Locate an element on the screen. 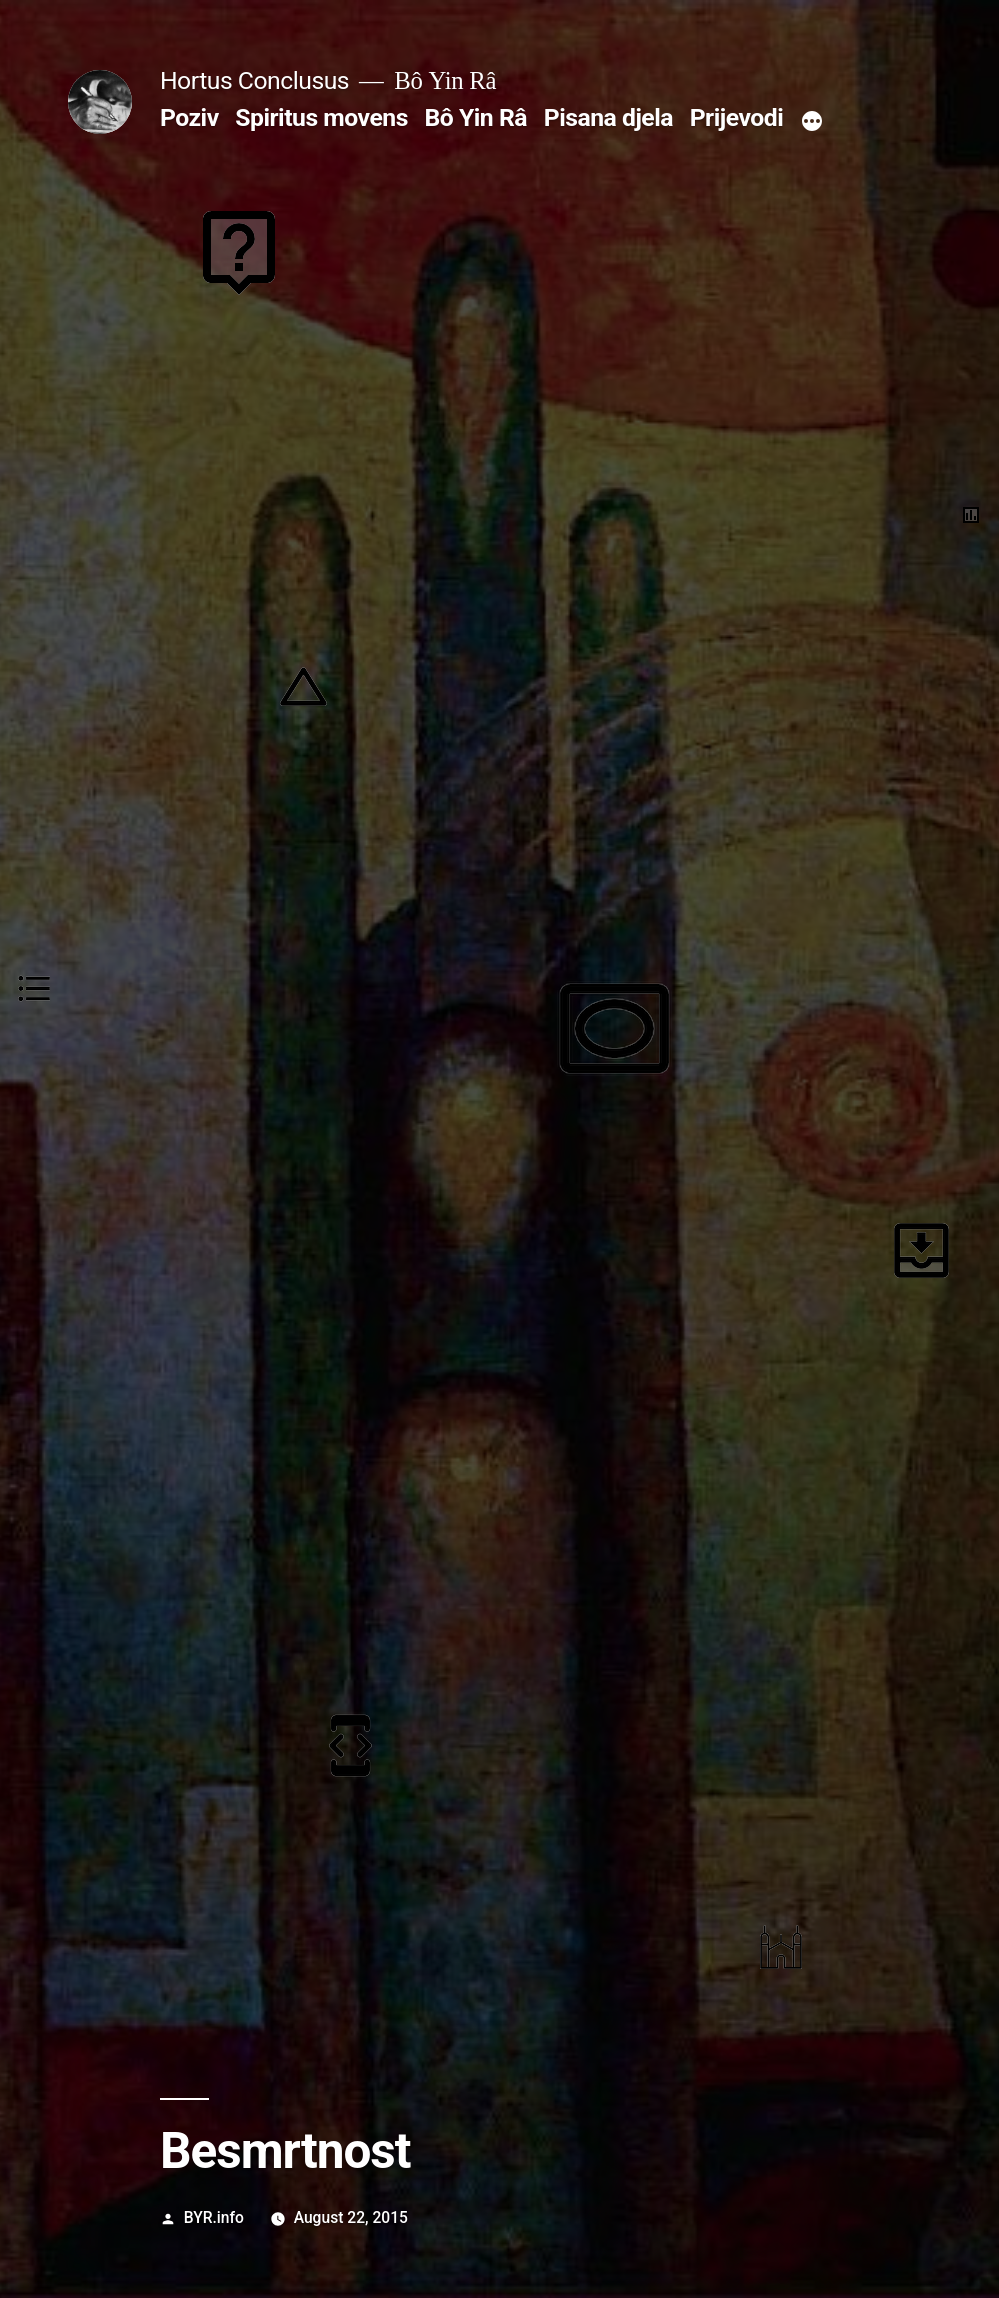  view analytics and reports is located at coordinates (971, 515).